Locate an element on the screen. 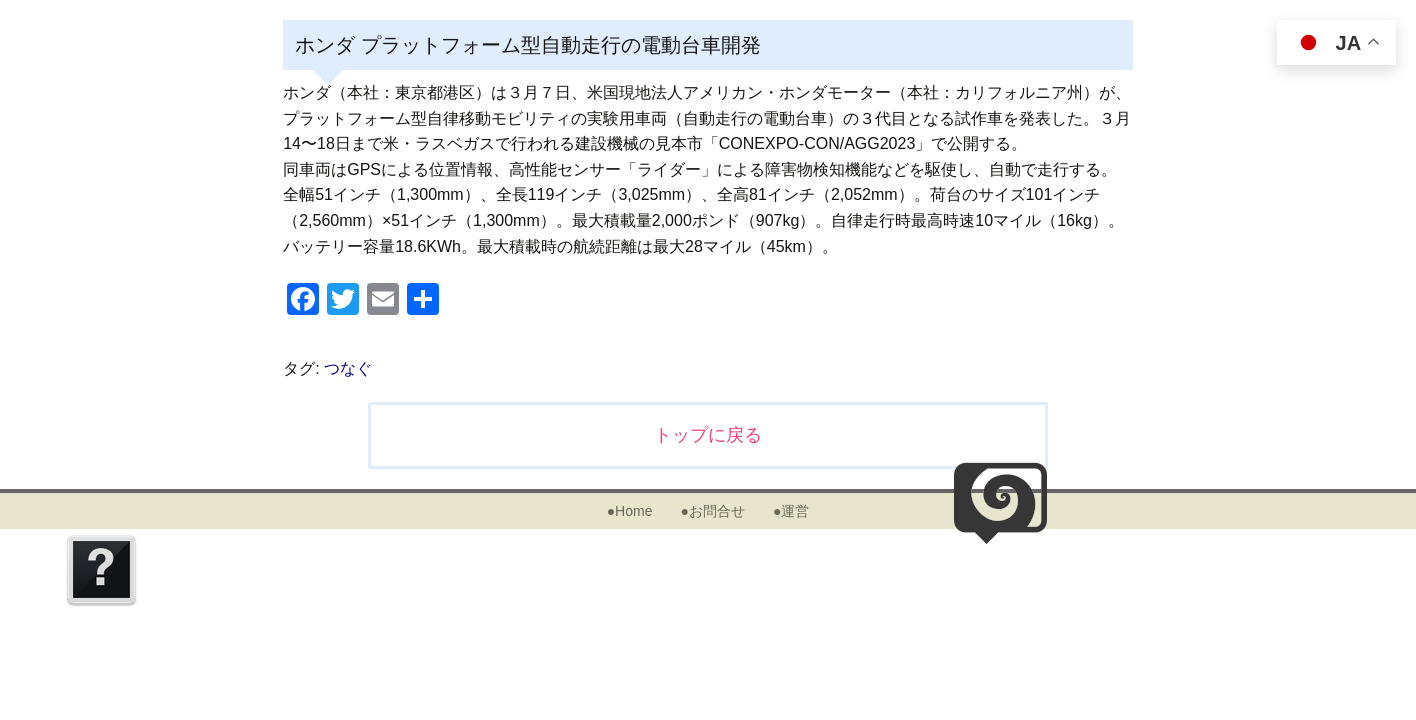 The image size is (1416, 720). indicates missing or unavailable media file is located at coordinates (101, 569).